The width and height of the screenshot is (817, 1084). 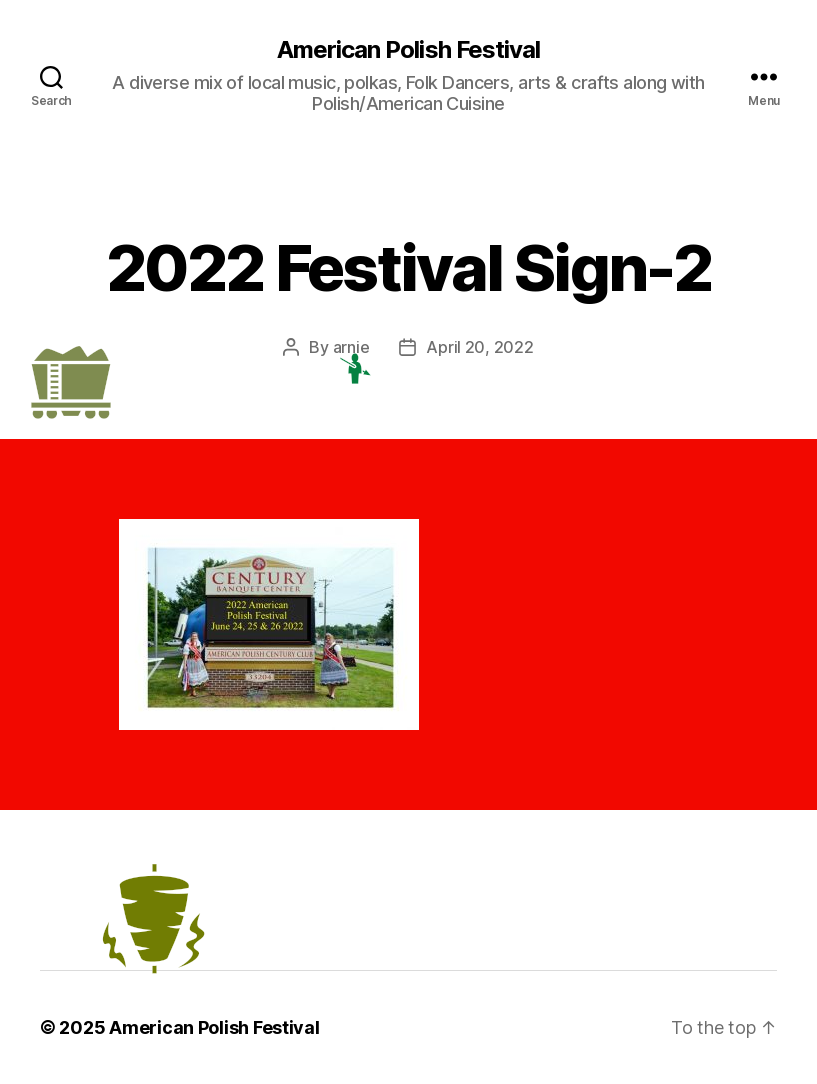 What do you see at coordinates (355, 368) in the screenshot?
I see `indicates a piercing or stabbing attack in a game` at bounding box center [355, 368].